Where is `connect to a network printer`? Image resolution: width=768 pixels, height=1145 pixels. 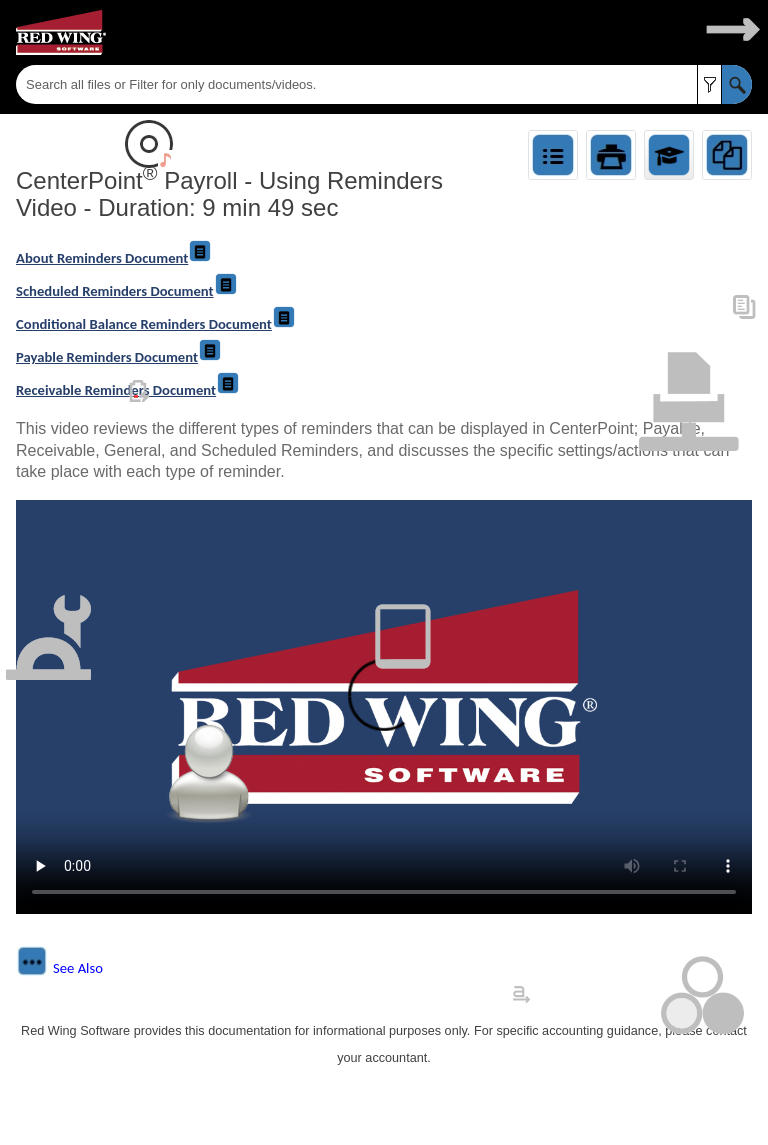
connect to a network printer is located at coordinates (696, 394).